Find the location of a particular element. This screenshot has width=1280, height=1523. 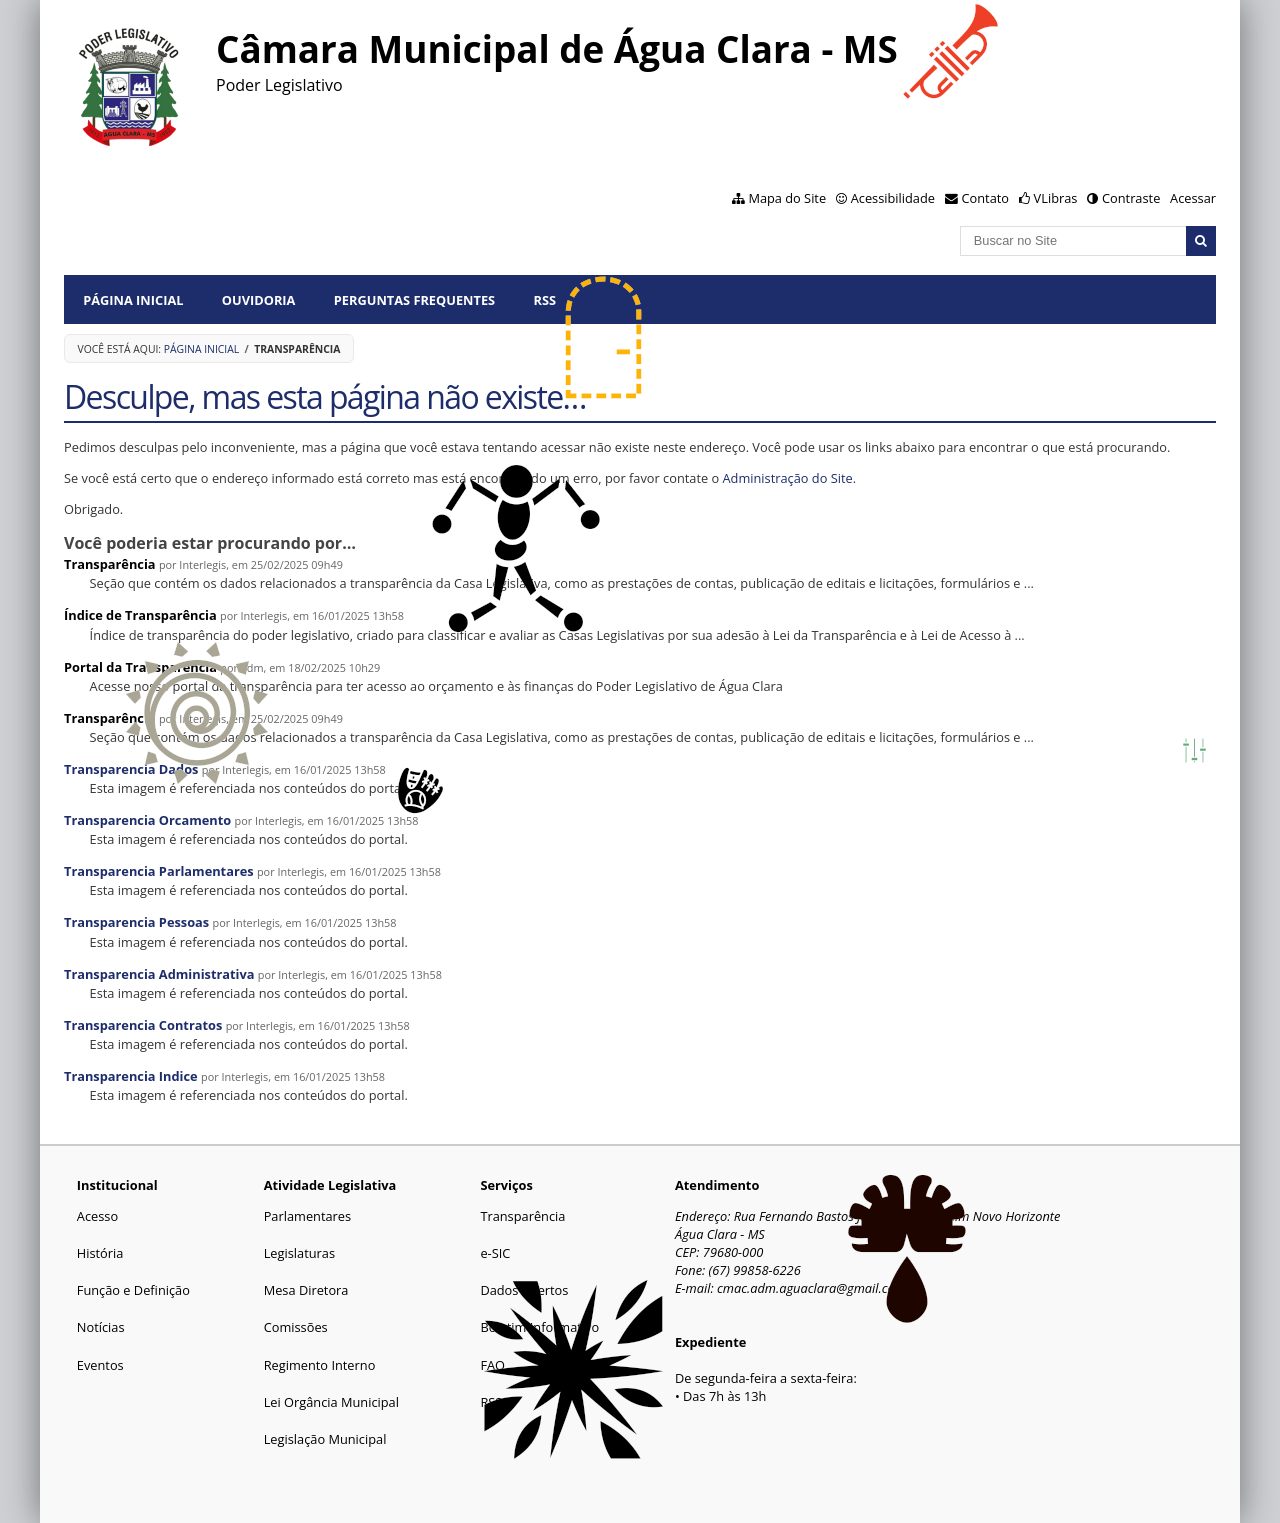

indicates an explosion or blast effect in gameplay is located at coordinates (573, 1370).